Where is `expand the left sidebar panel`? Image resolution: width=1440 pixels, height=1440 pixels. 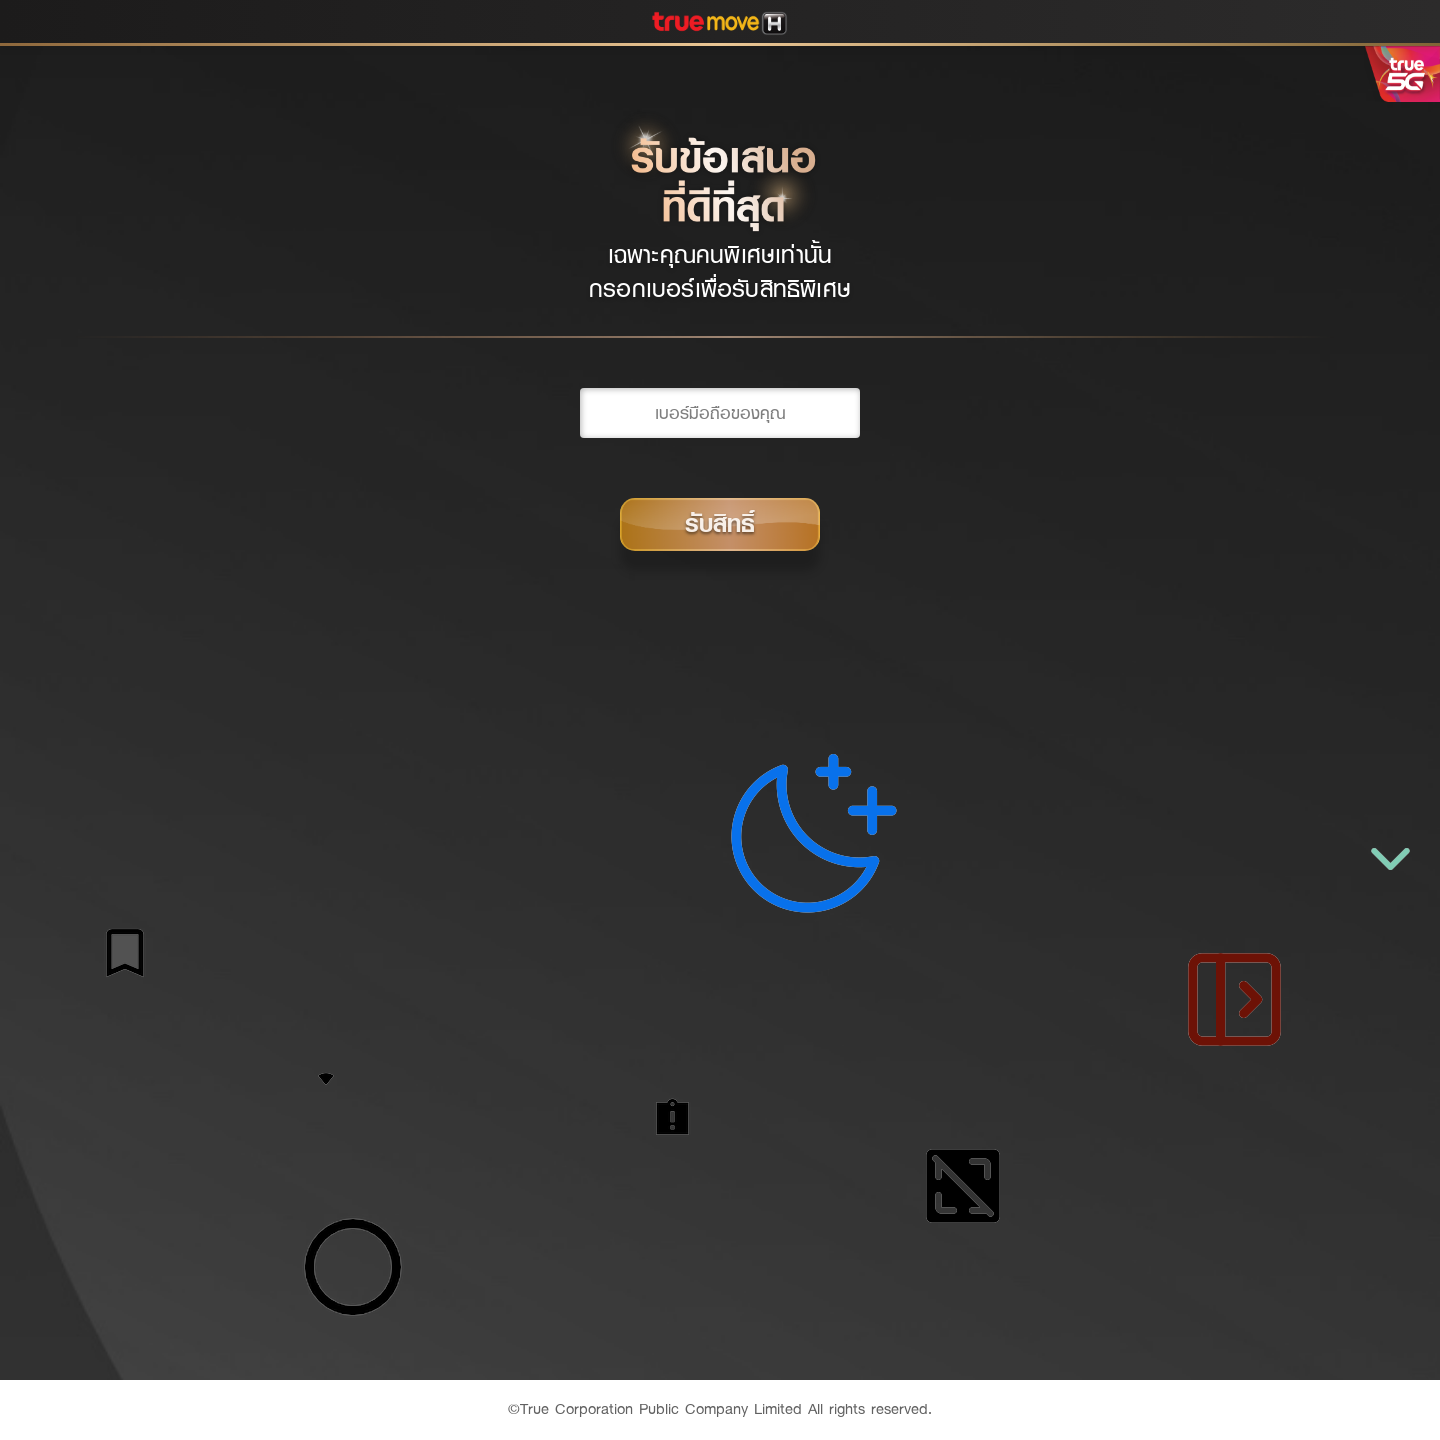 expand the left sidebar panel is located at coordinates (1234, 999).